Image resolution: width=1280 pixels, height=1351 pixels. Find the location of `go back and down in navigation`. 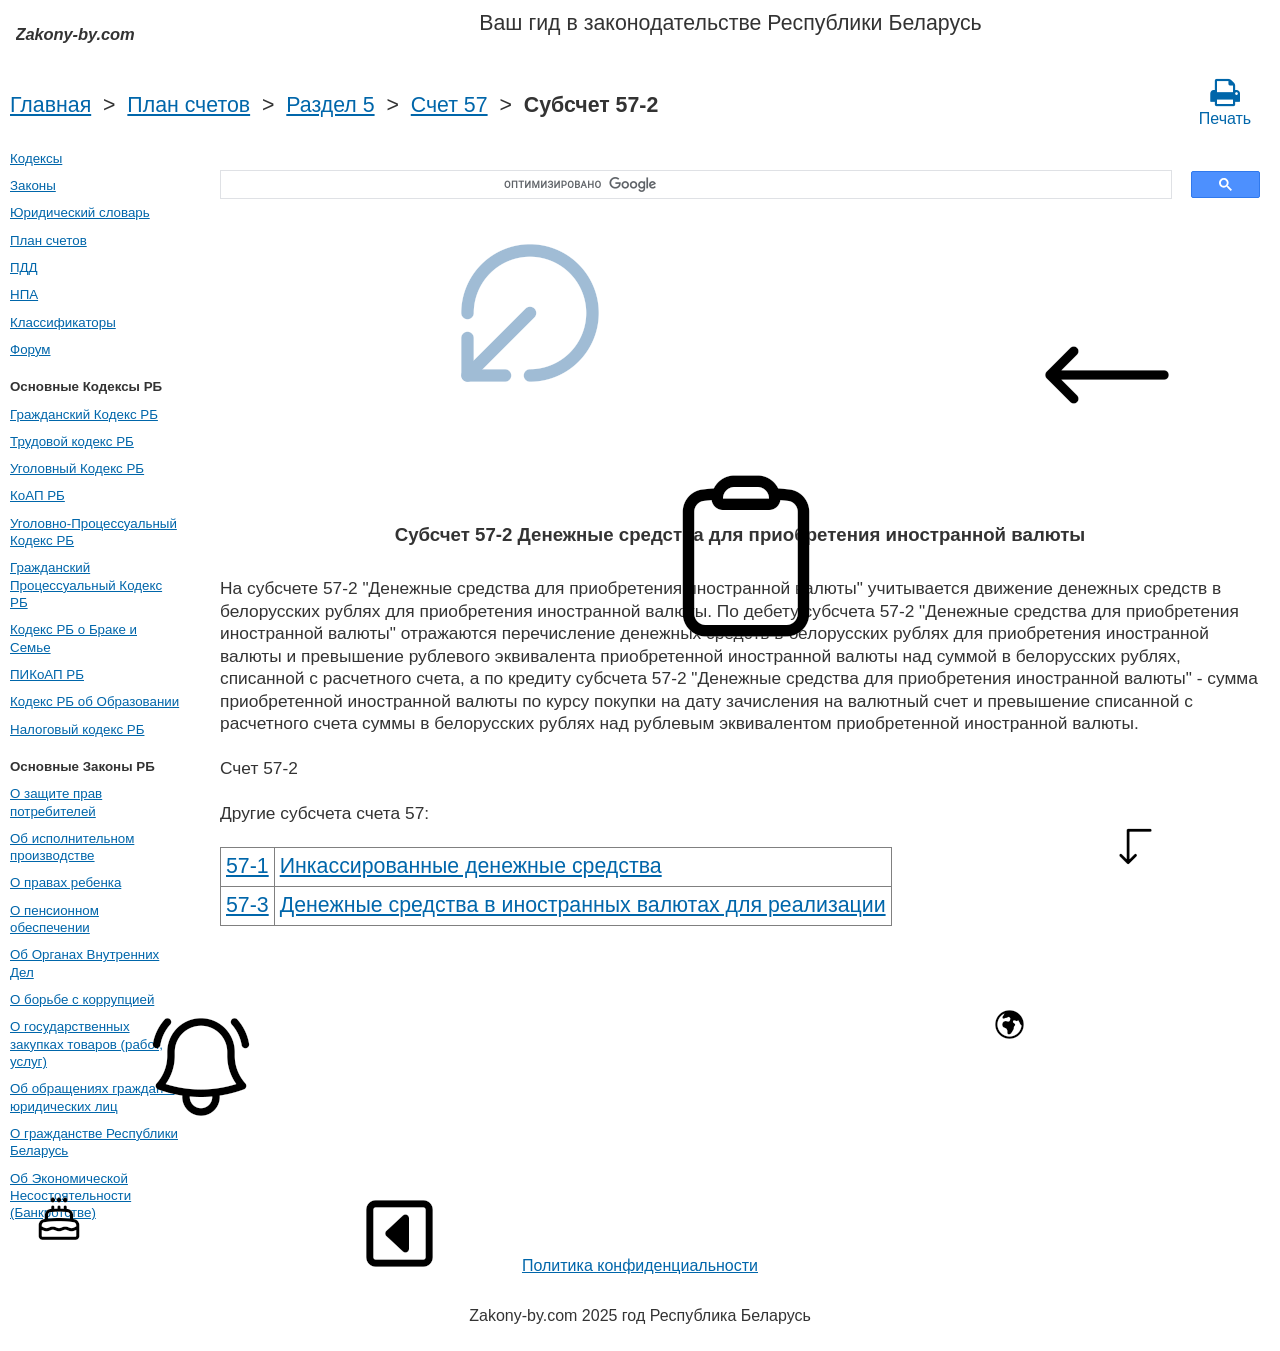

go back and down in navigation is located at coordinates (1135, 846).